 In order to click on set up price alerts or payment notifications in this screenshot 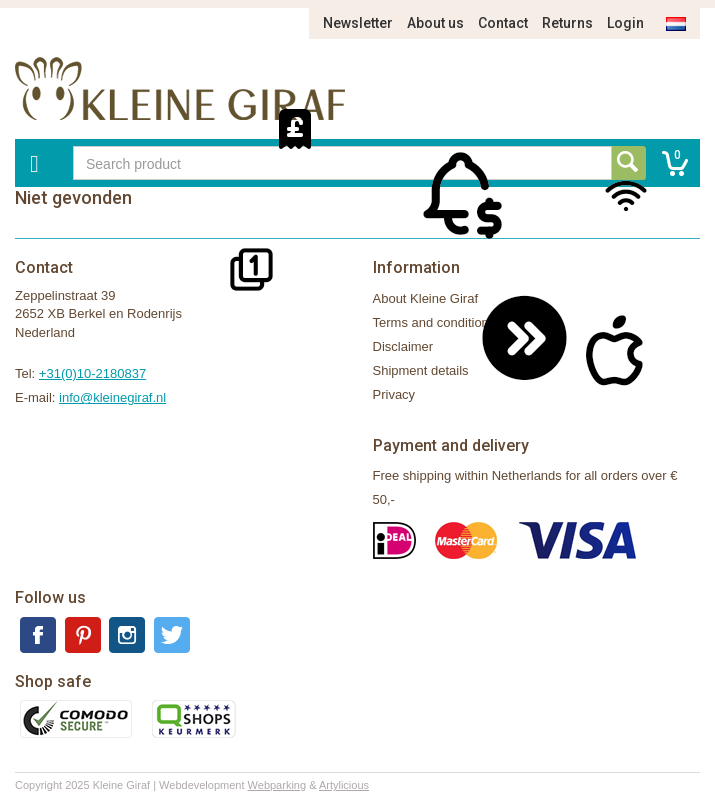, I will do `click(460, 193)`.